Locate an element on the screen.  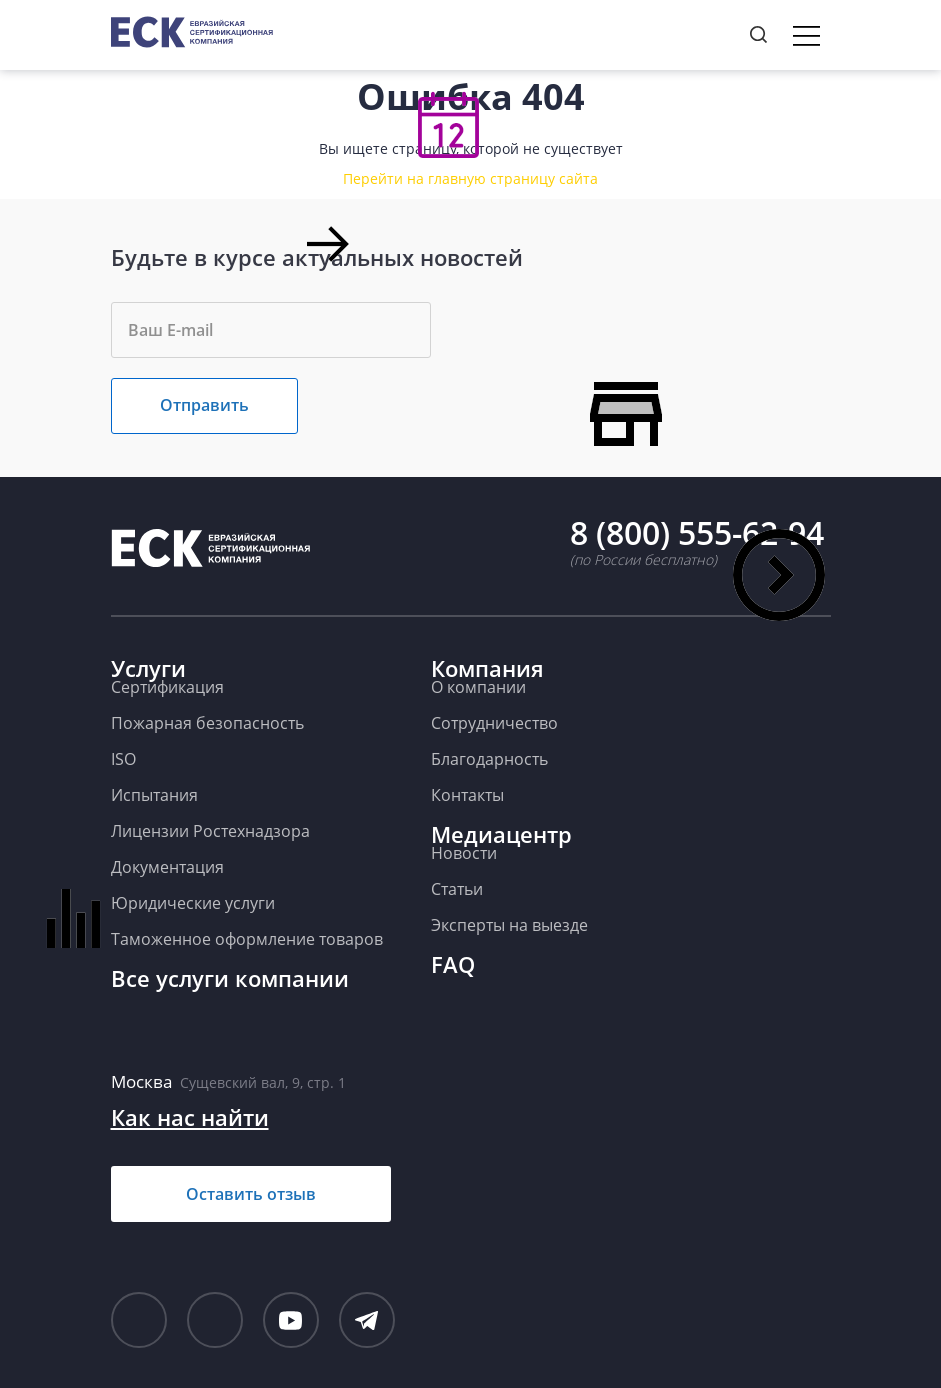
view calendar or scheduled events is located at coordinates (448, 127).